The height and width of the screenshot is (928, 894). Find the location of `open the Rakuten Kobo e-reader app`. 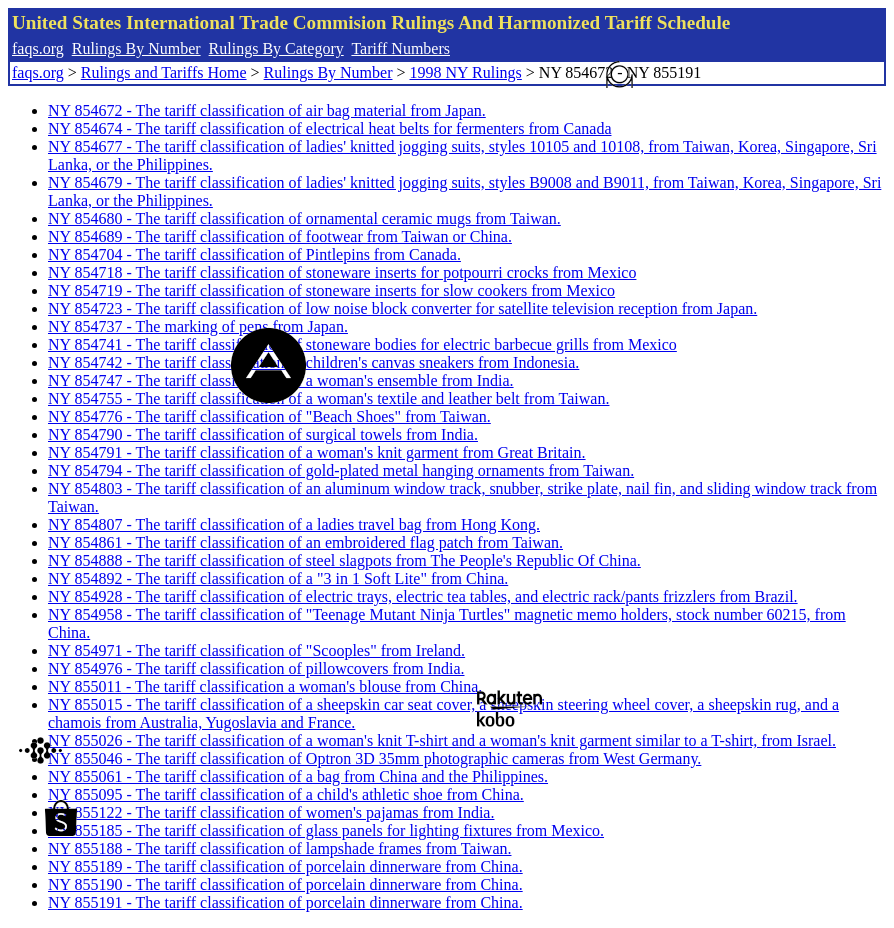

open the Rakuten Kobo e-reader app is located at coordinates (509, 708).